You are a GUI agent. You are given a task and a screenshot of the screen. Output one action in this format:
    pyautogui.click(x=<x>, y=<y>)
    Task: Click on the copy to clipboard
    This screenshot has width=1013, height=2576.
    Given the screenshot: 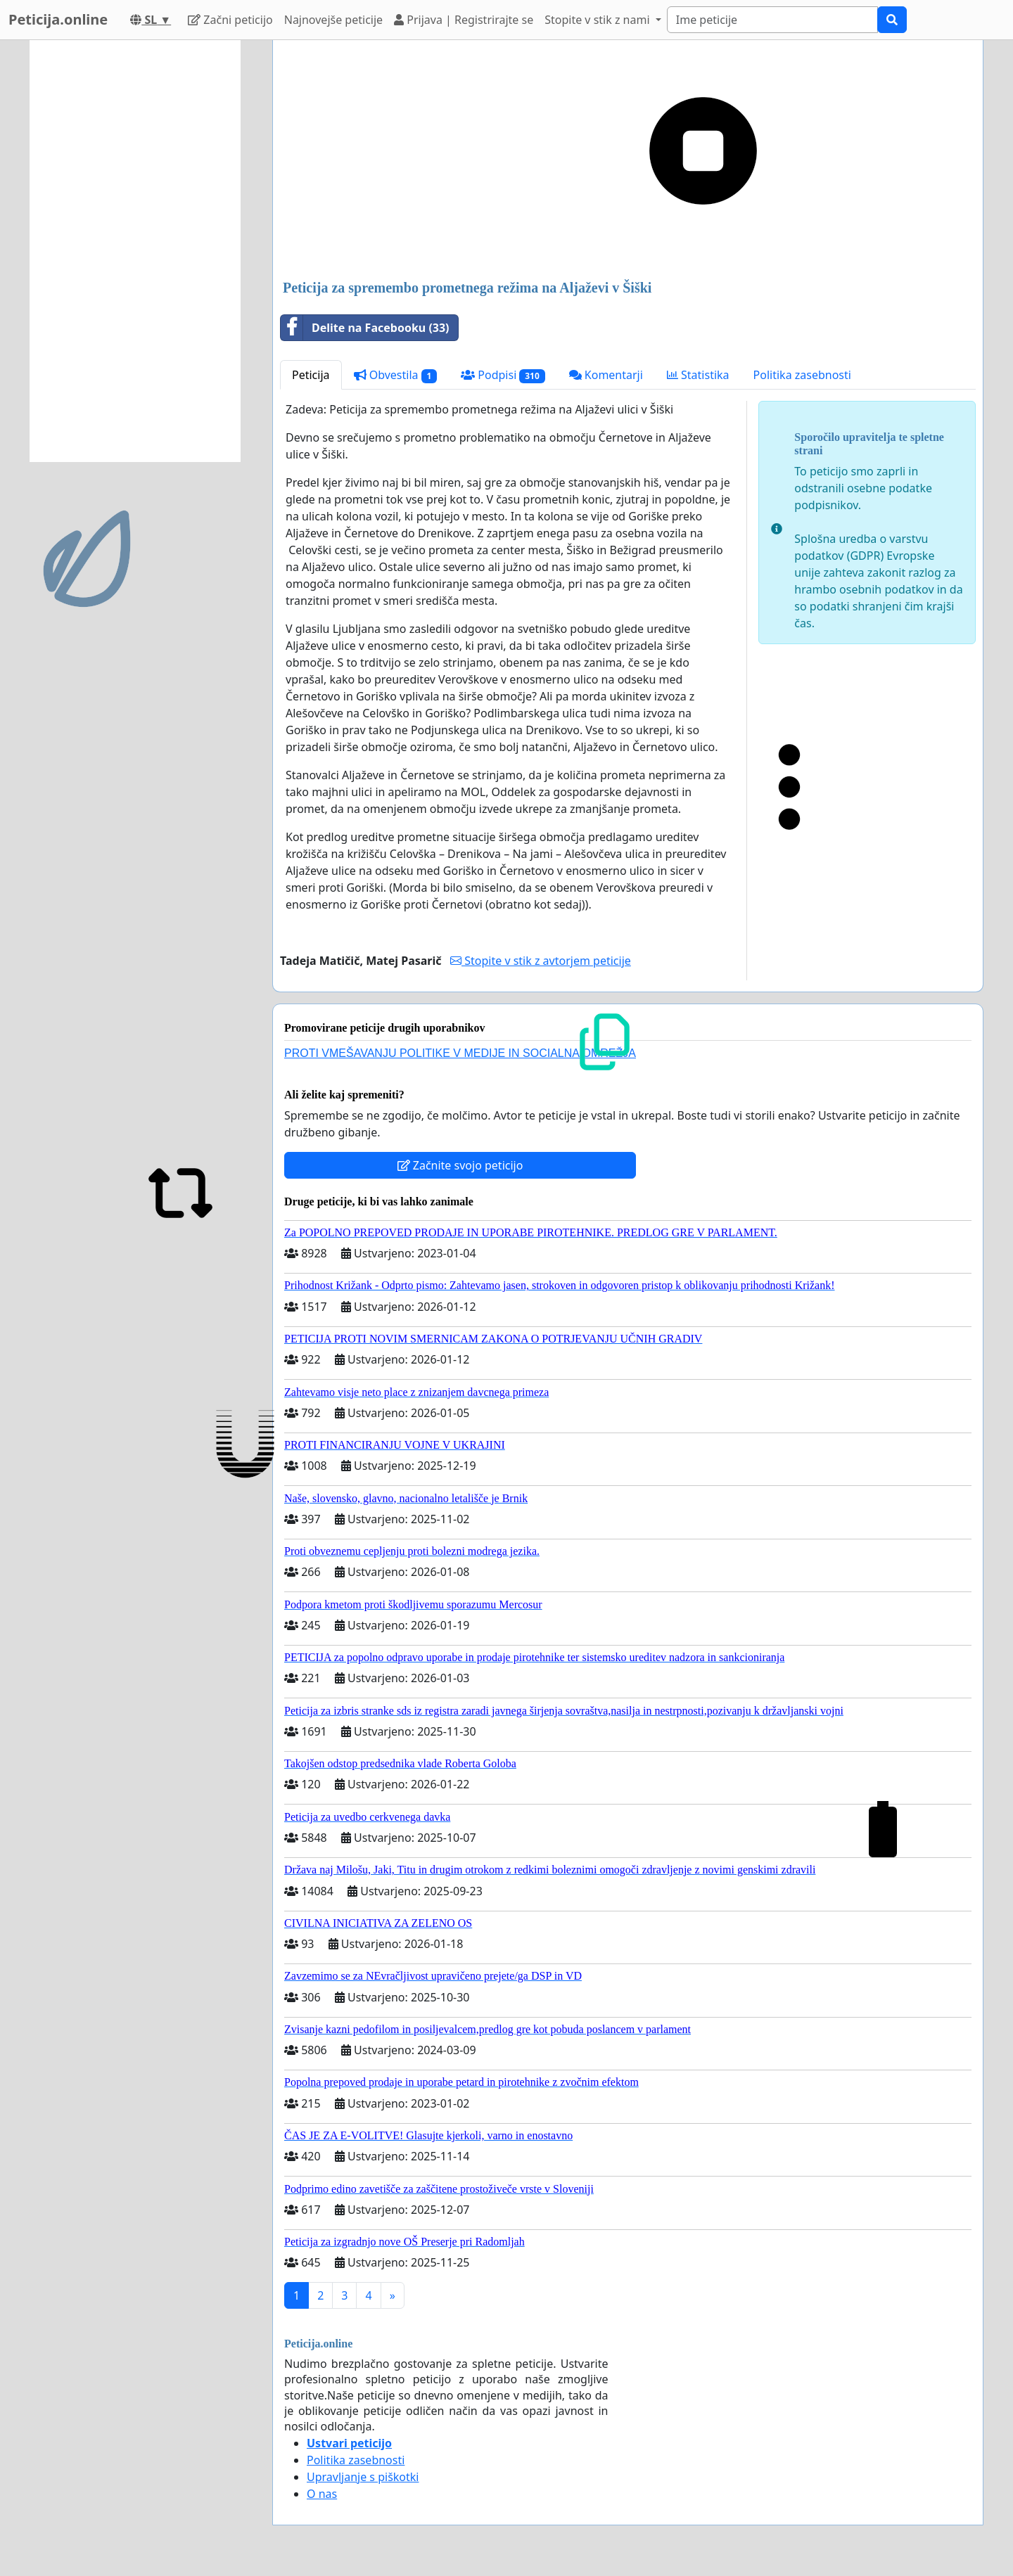 What is the action you would take?
    pyautogui.click(x=604, y=1042)
    